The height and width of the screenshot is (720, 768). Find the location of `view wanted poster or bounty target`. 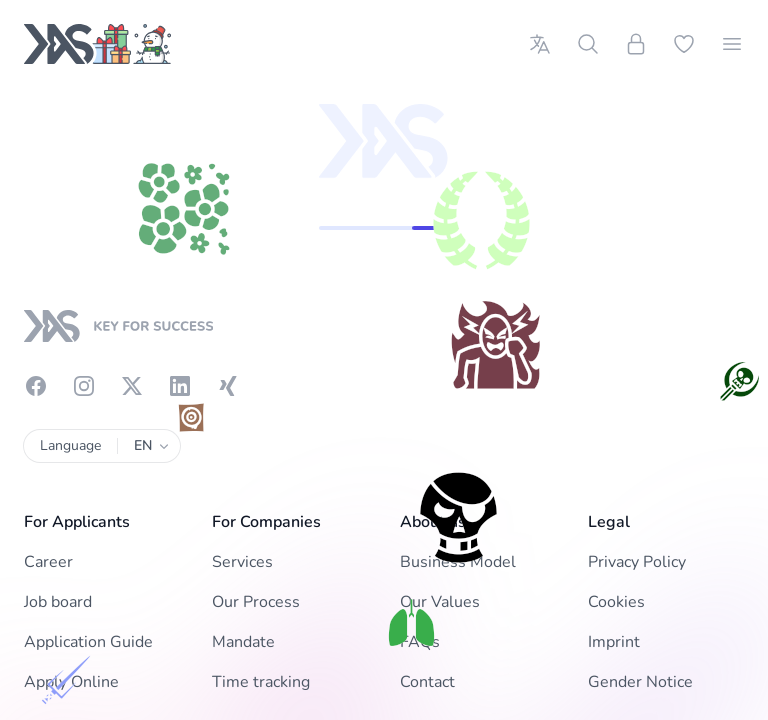

view wanted poster or bounty target is located at coordinates (191, 417).